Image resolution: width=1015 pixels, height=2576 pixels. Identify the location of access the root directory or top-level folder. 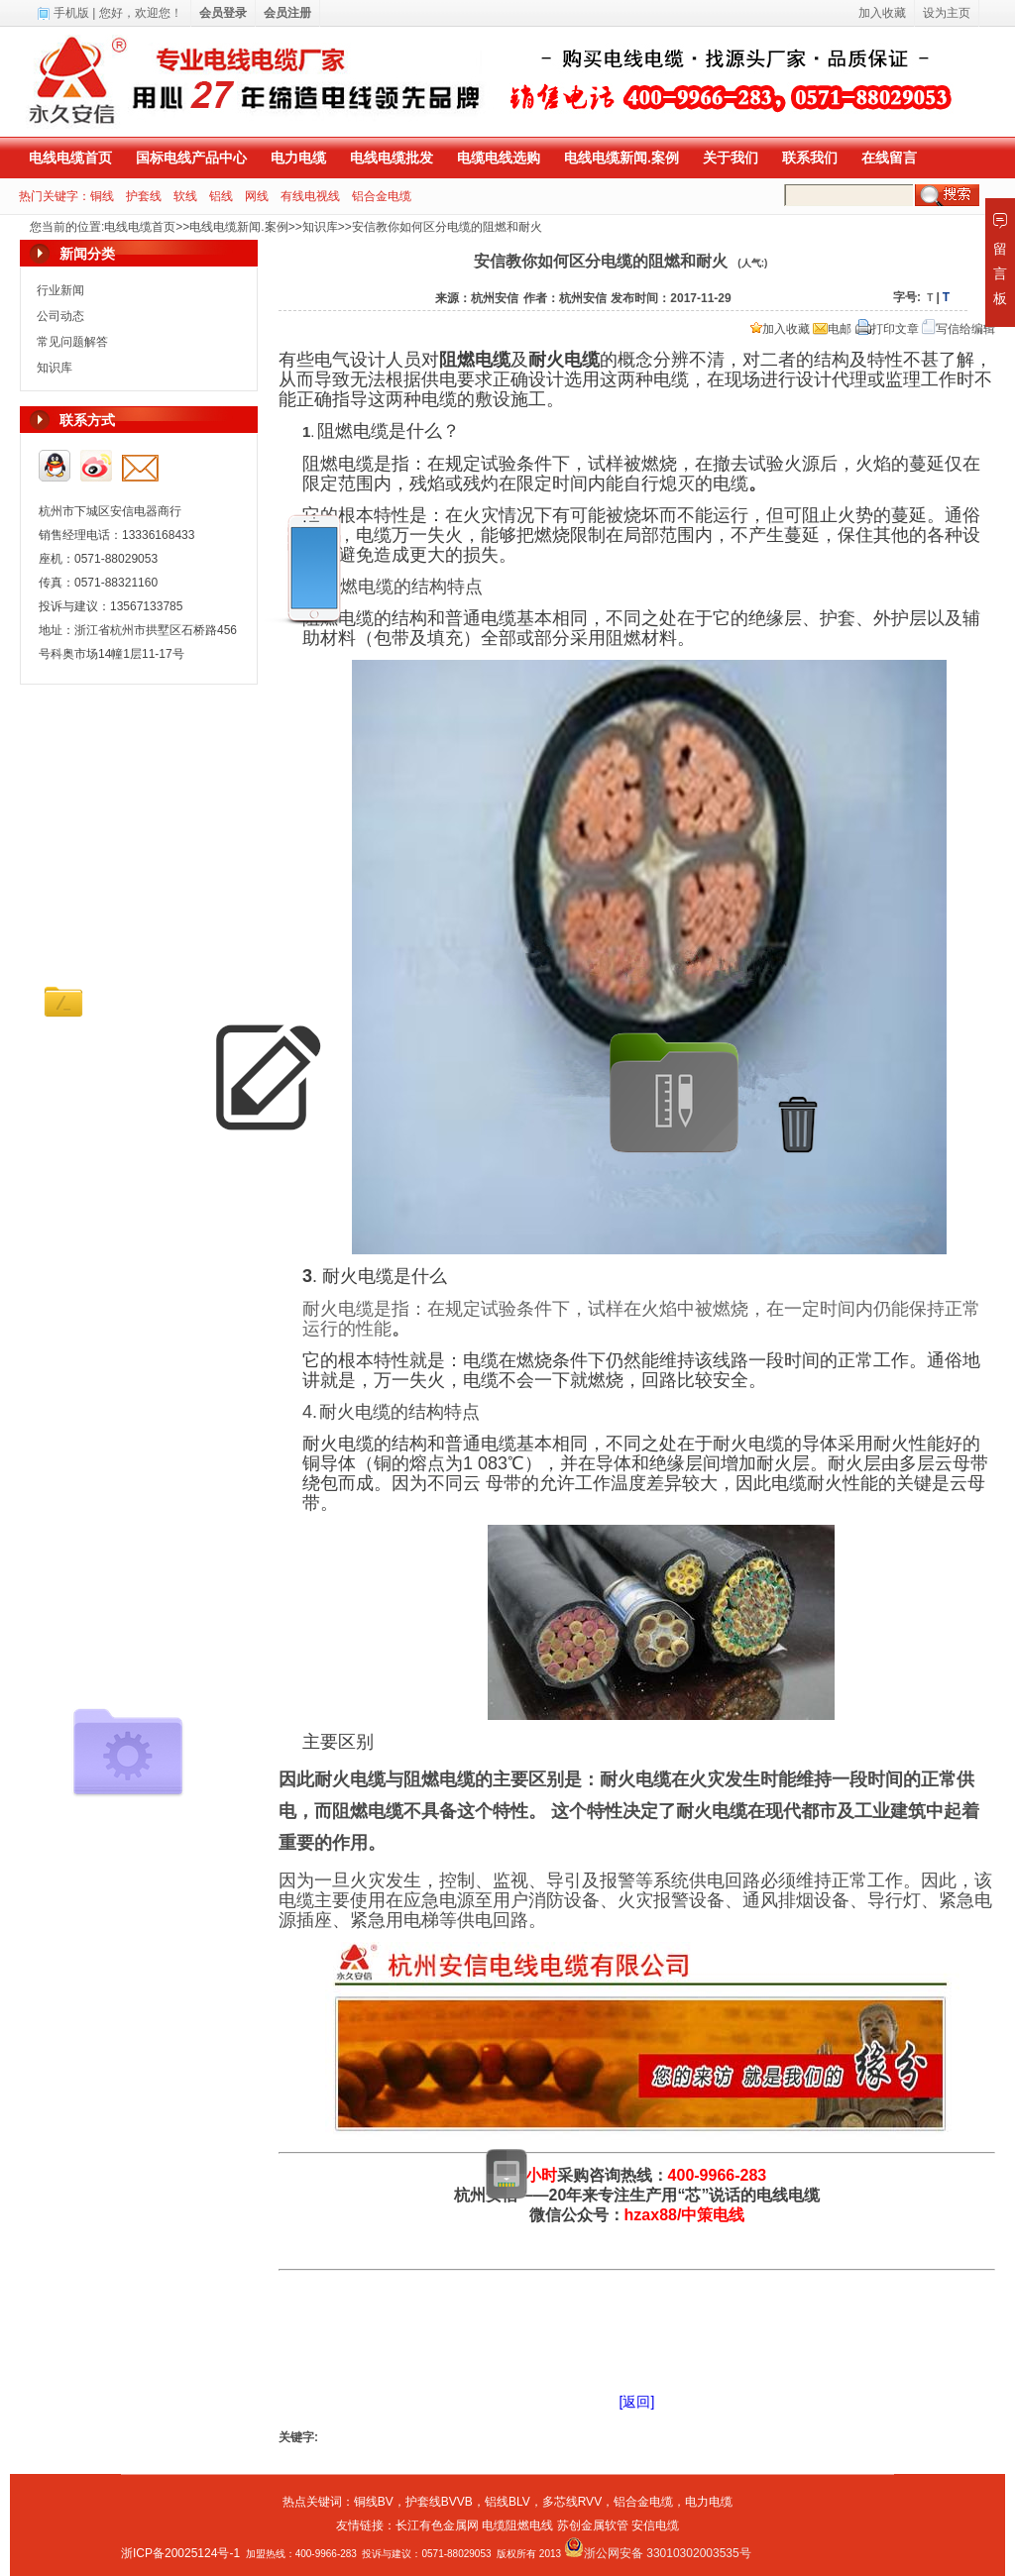
(63, 1002).